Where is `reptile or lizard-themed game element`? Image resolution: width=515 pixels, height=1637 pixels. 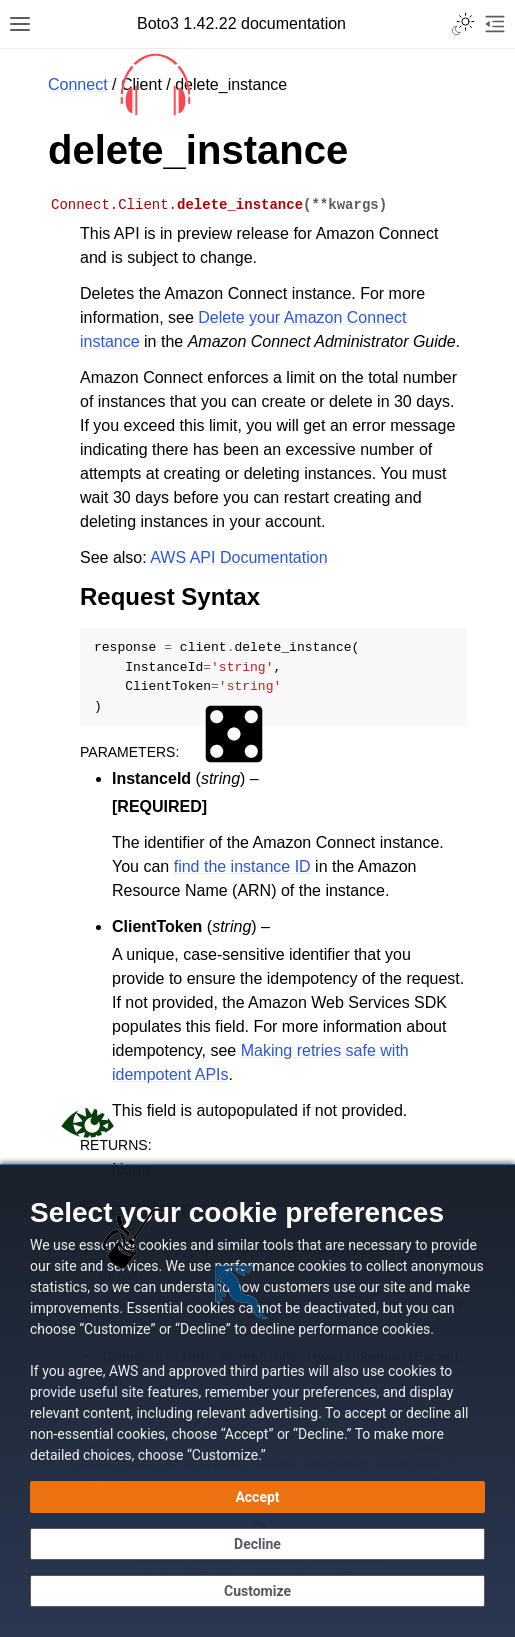 reptile or lizard-themed game element is located at coordinates (241, 1291).